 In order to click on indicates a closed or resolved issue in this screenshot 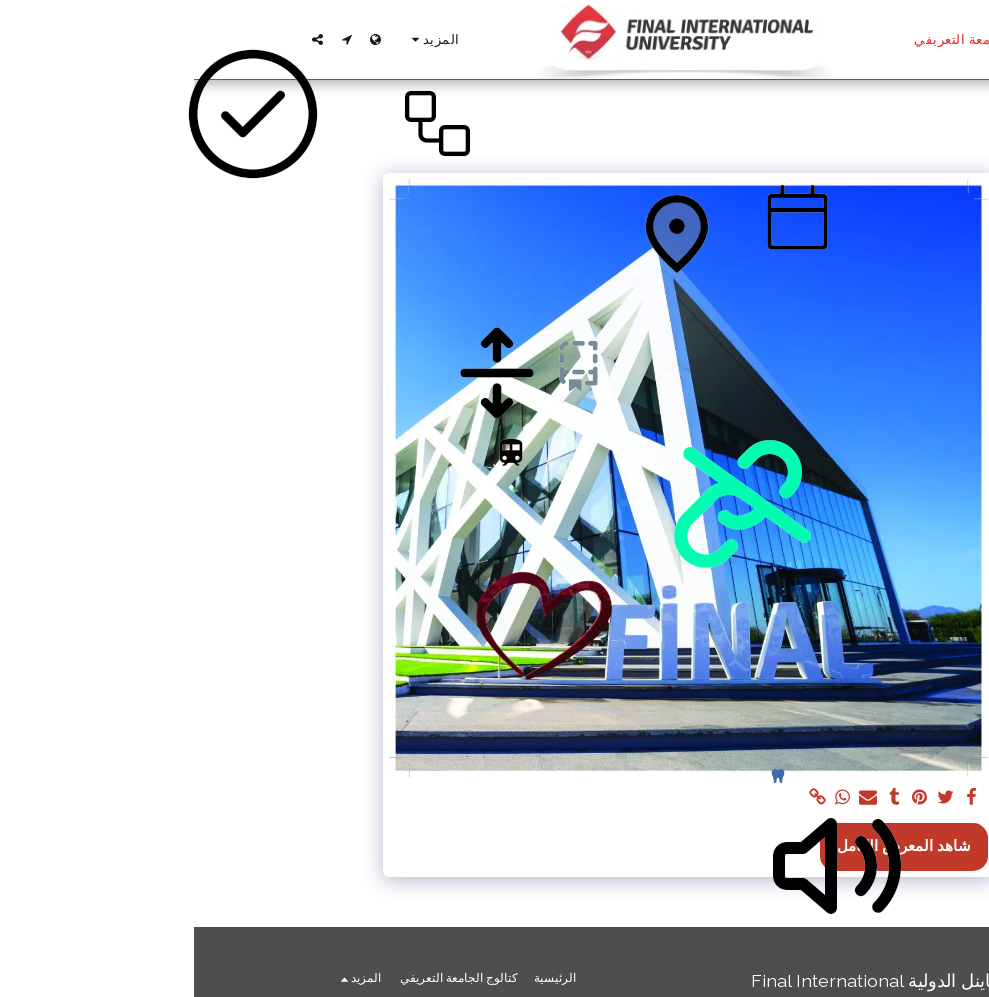, I will do `click(253, 114)`.